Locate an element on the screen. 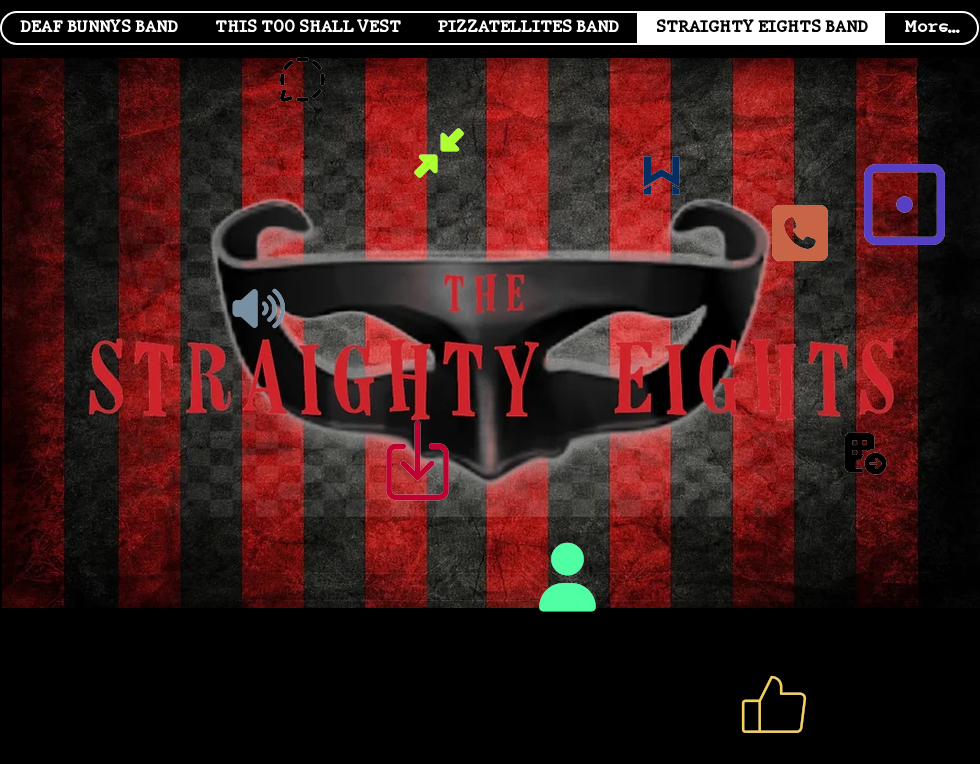 Image resolution: width=980 pixels, height=764 pixels. wsh brand logo is located at coordinates (661, 175).